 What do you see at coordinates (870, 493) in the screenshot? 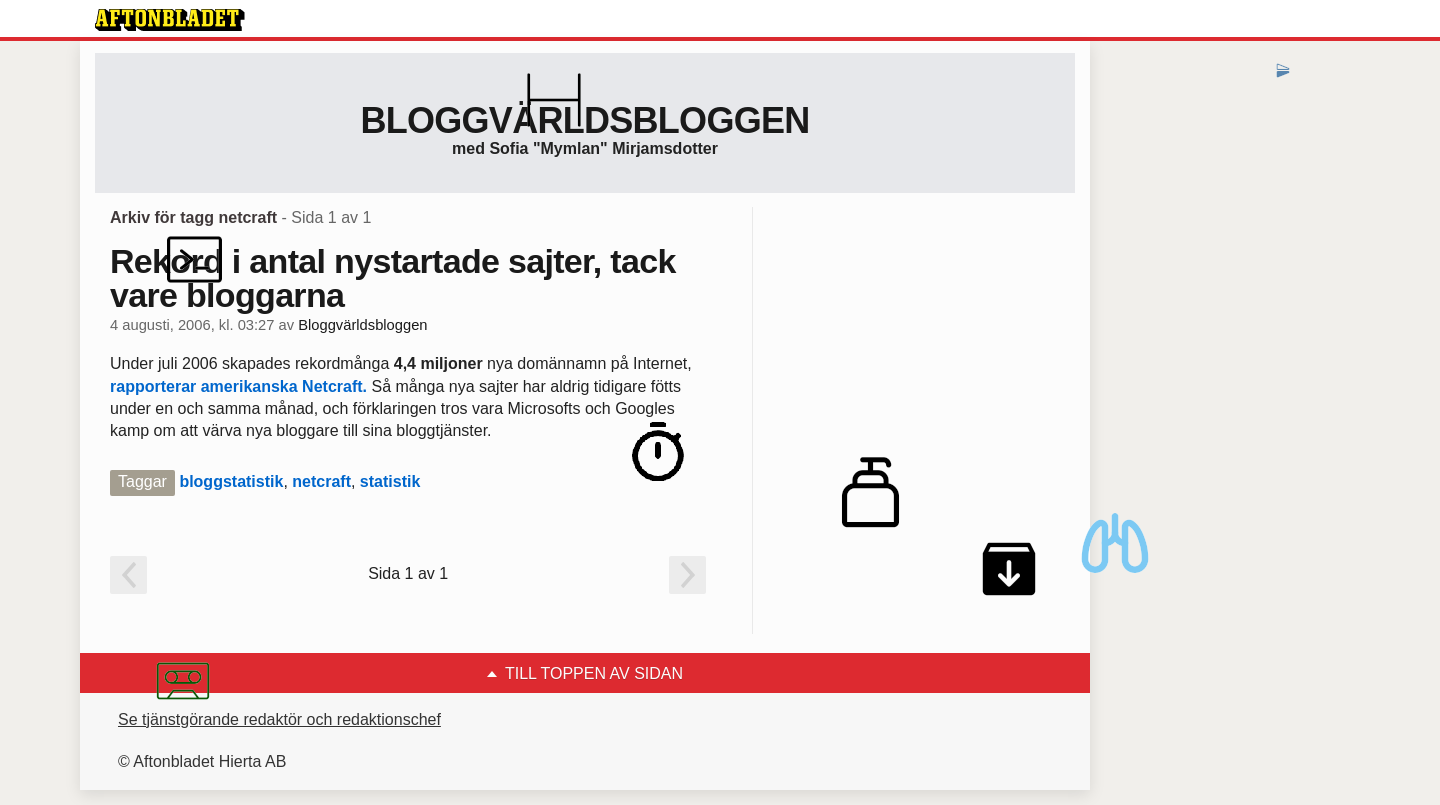
I see `access hand washing or hygiene instructions` at bounding box center [870, 493].